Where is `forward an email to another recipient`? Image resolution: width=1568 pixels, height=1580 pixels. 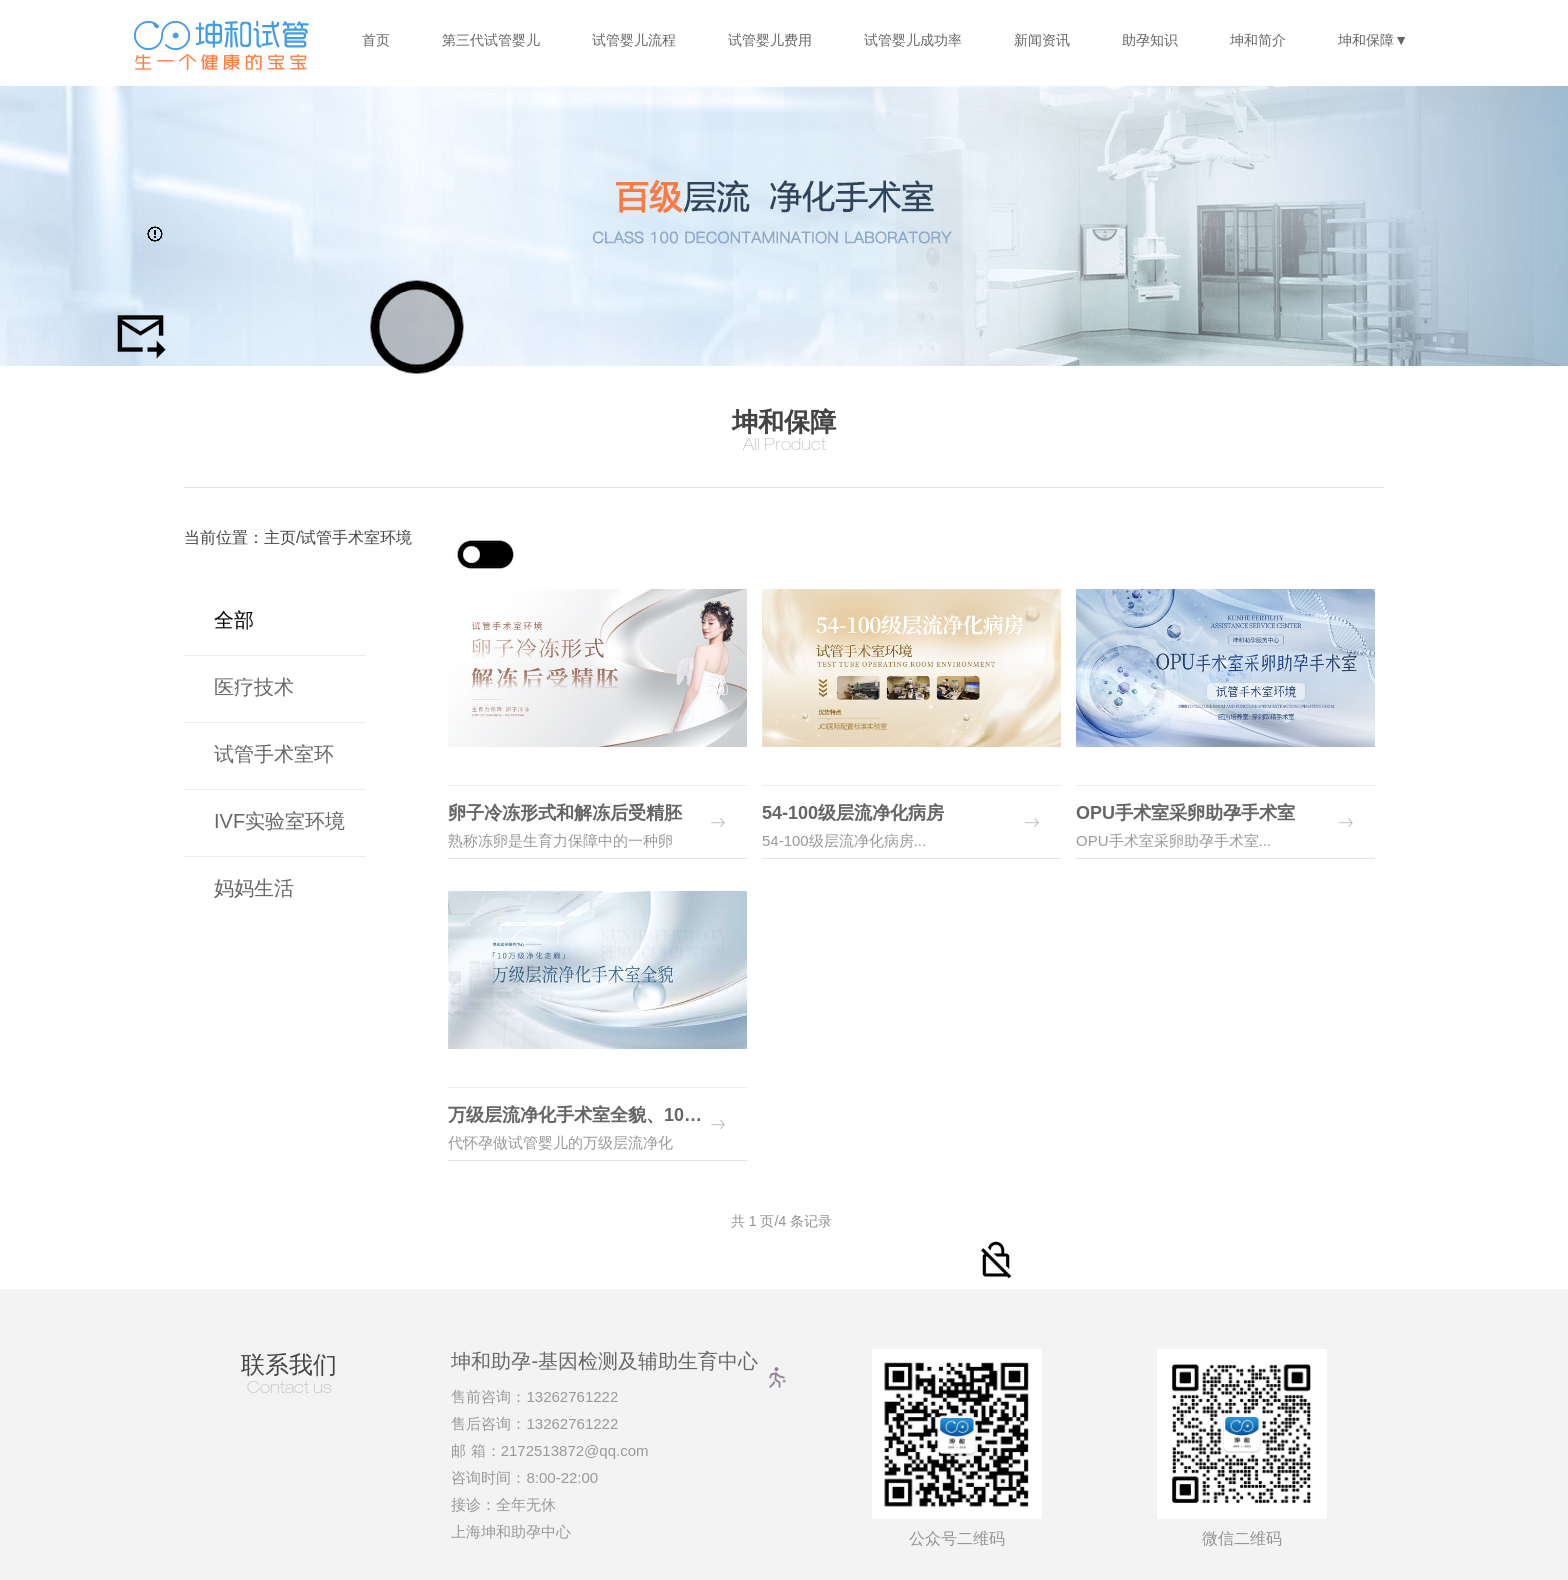 forward an email to another recipient is located at coordinates (140, 333).